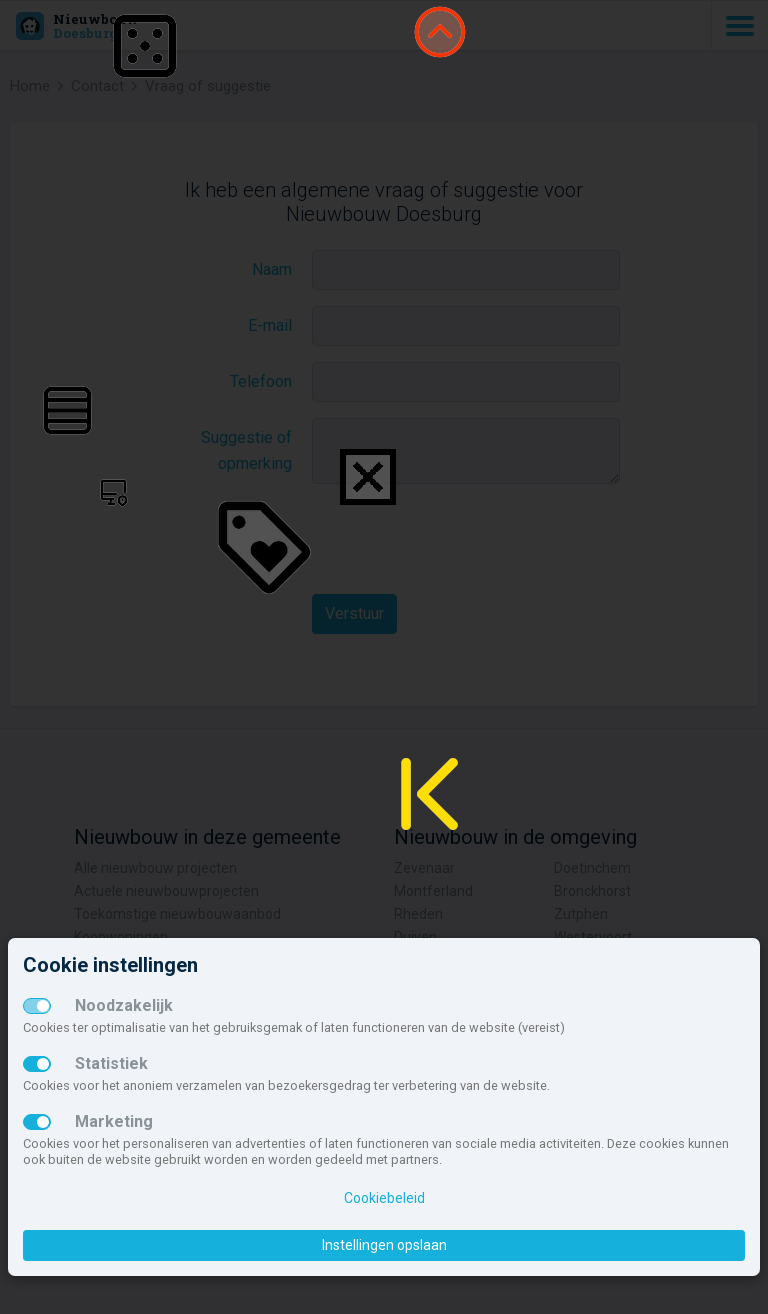 This screenshot has width=768, height=1314. What do you see at coordinates (428, 794) in the screenshot?
I see `navigate to the beginning or first item` at bounding box center [428, 794].